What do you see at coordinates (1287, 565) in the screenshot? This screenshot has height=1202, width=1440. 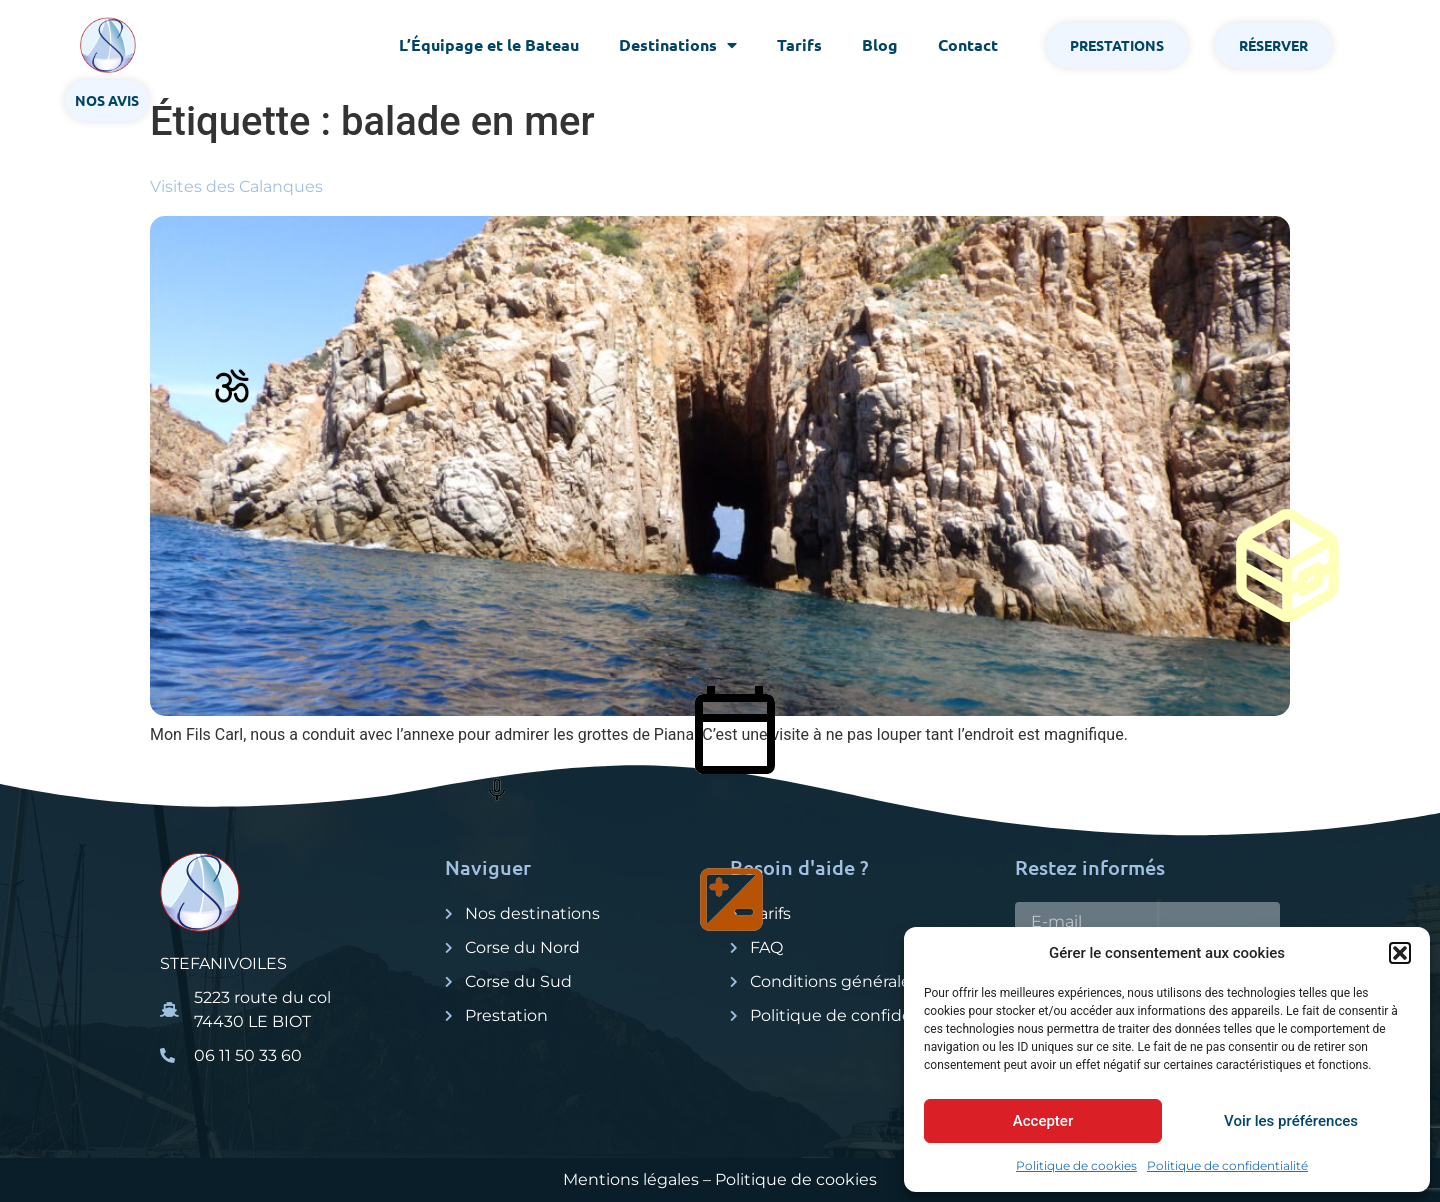 I see `open minecraft` at bounding box center [1287, 565].